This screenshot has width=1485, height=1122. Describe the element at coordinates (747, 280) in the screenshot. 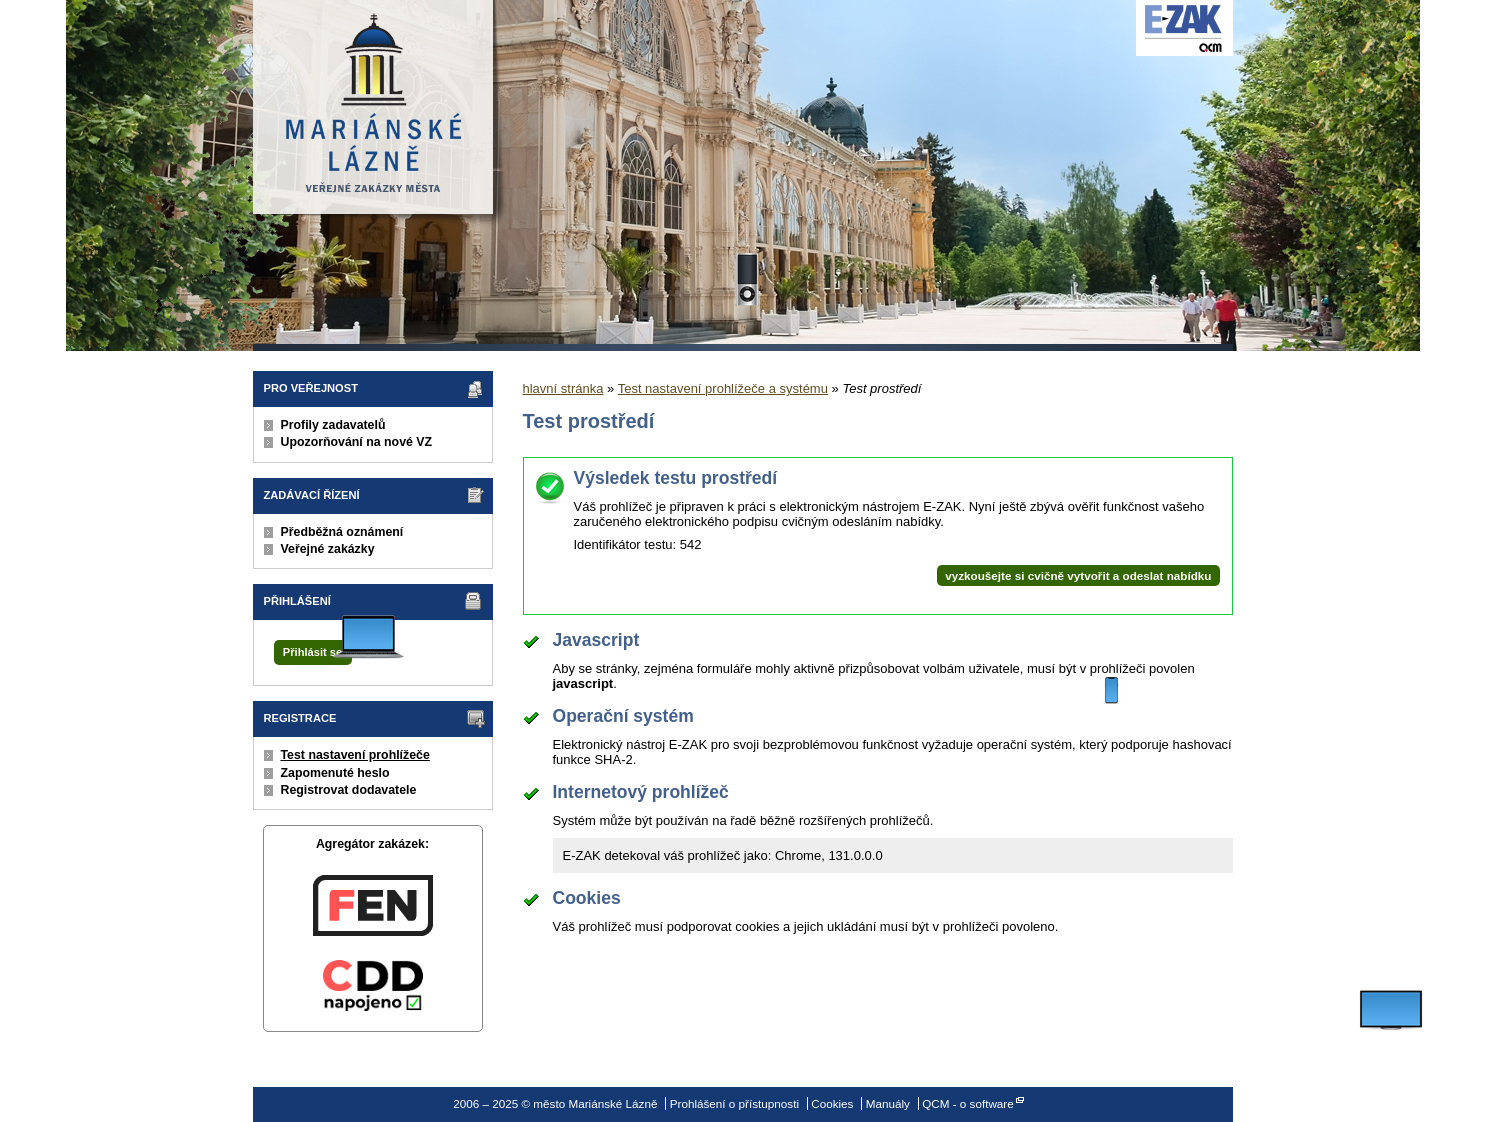

I see `iPod nano device in your connected devices` at that location.